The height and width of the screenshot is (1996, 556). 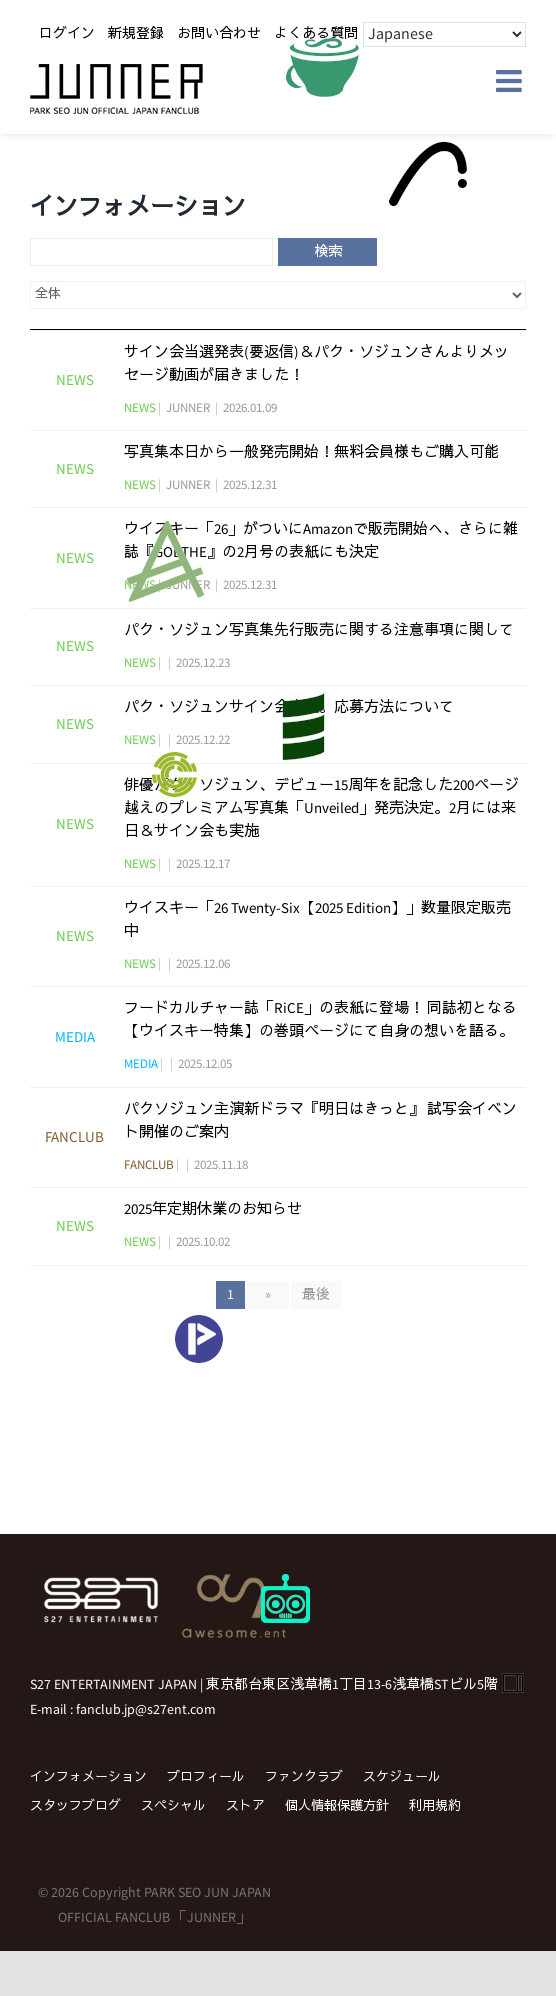 What do you see at coordinates (165, 561) in the screenshot?
I see `open the Actual Budget app` at bounding box center [165, 561].